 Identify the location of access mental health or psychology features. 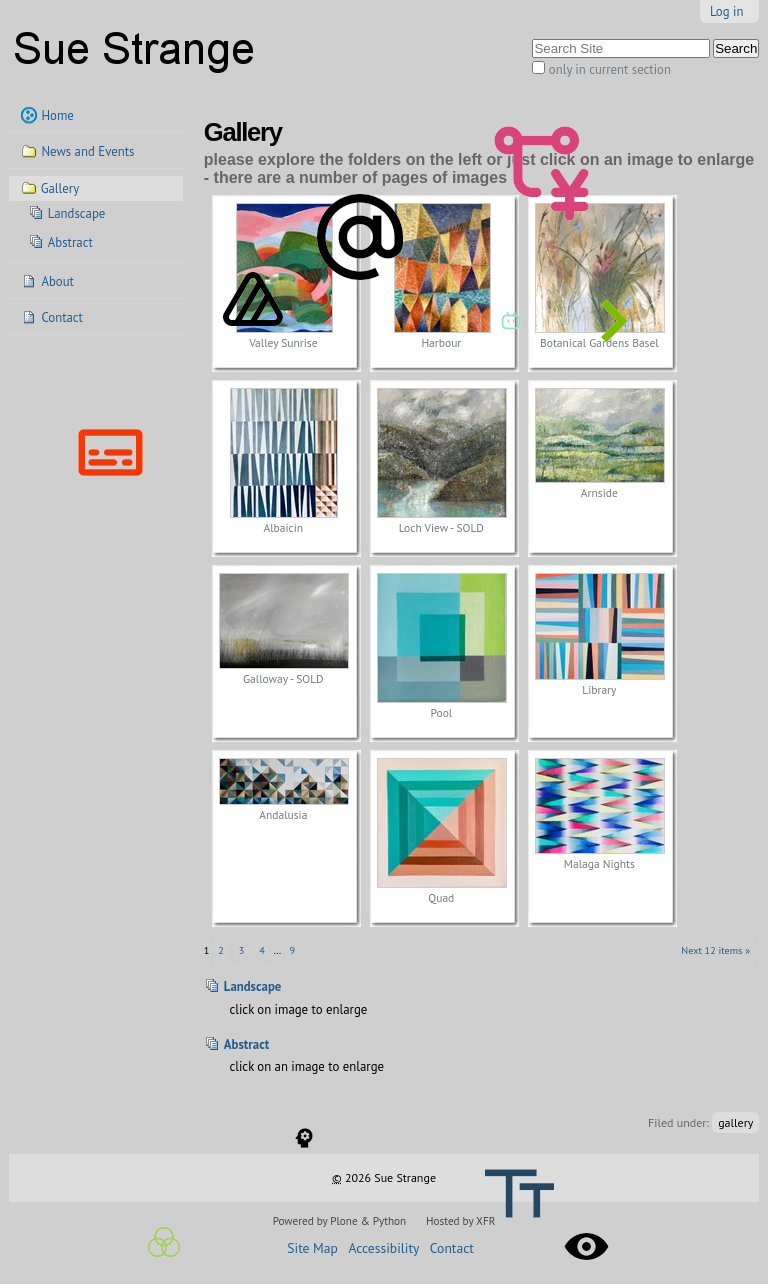
(304, 1138).